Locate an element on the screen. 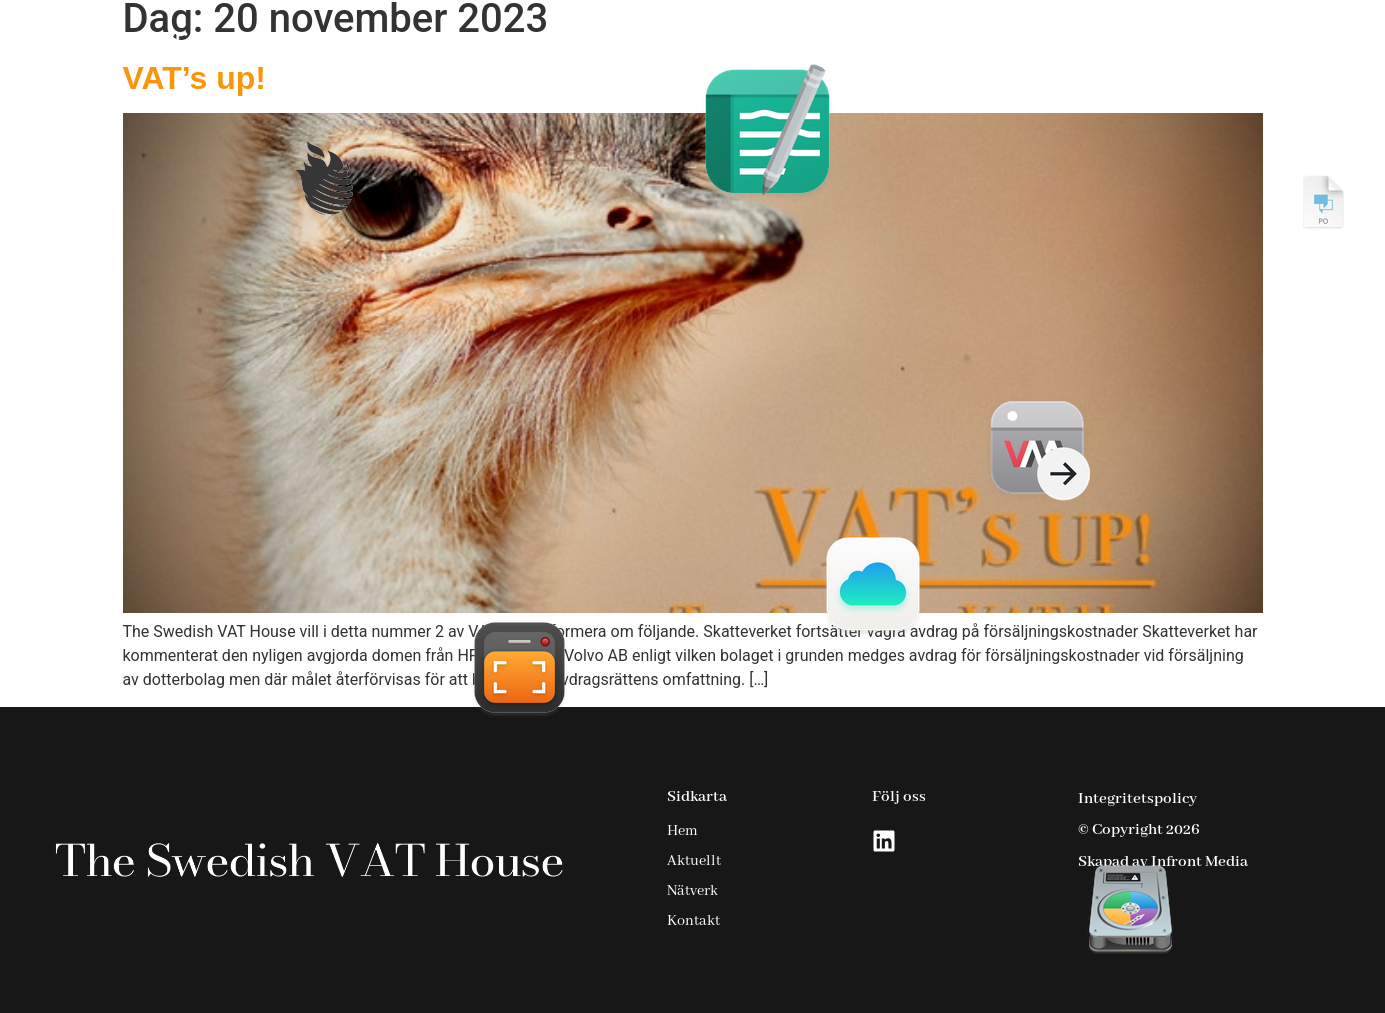  open iCloud app is located at coordinates (873, 584).